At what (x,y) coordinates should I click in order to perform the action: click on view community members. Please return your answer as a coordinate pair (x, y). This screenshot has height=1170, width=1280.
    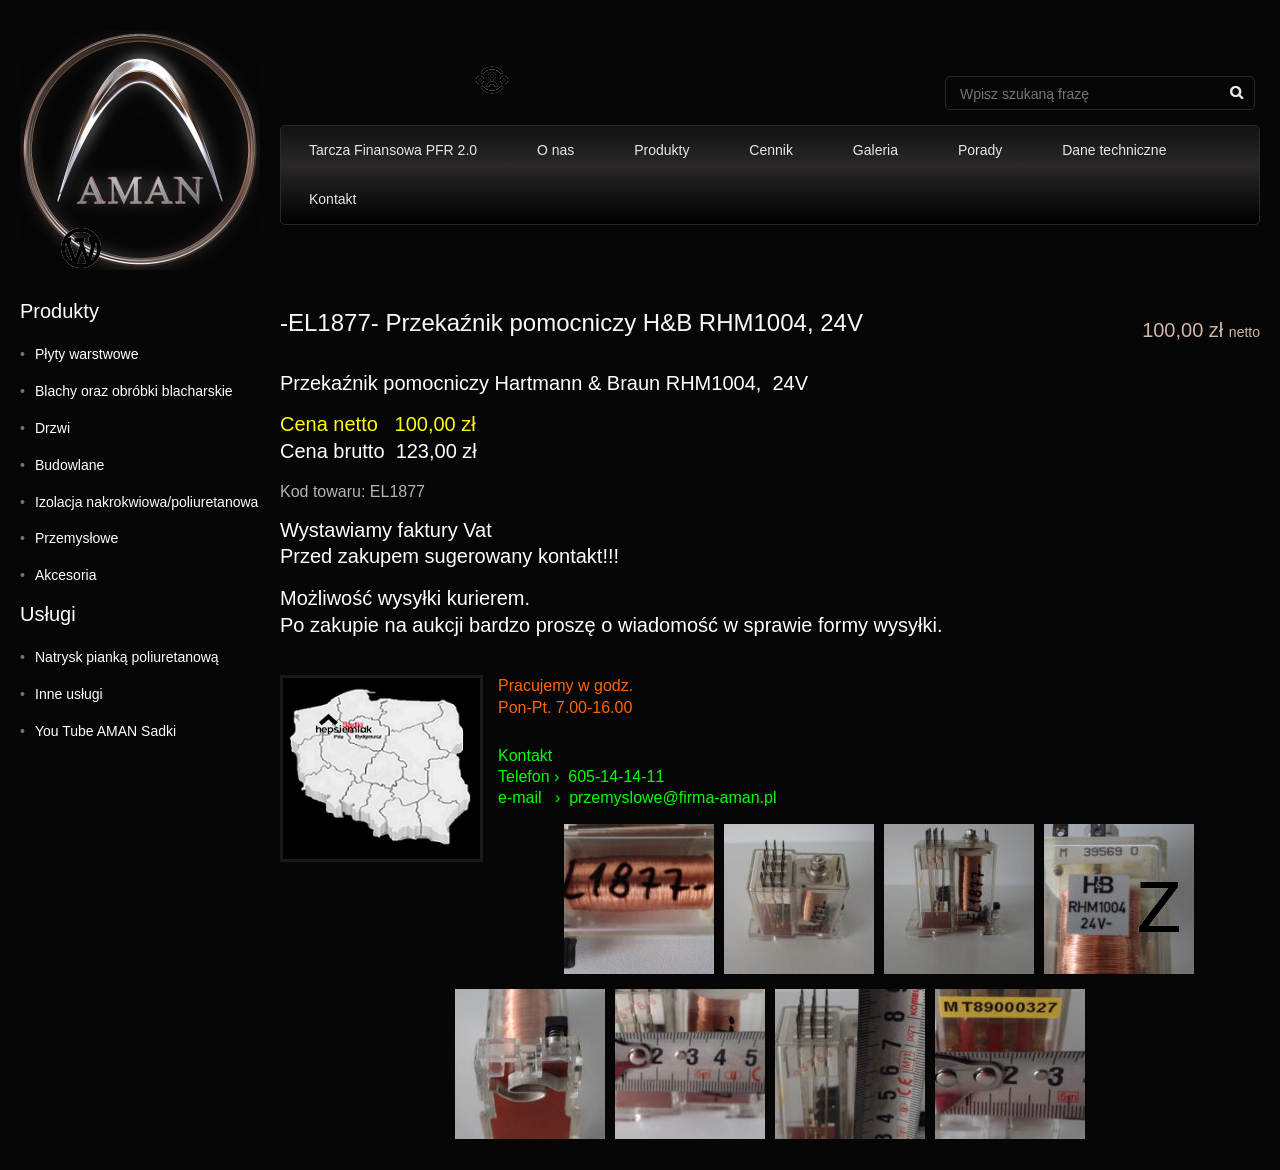
    Looking at the image, I should click on (492, 80).